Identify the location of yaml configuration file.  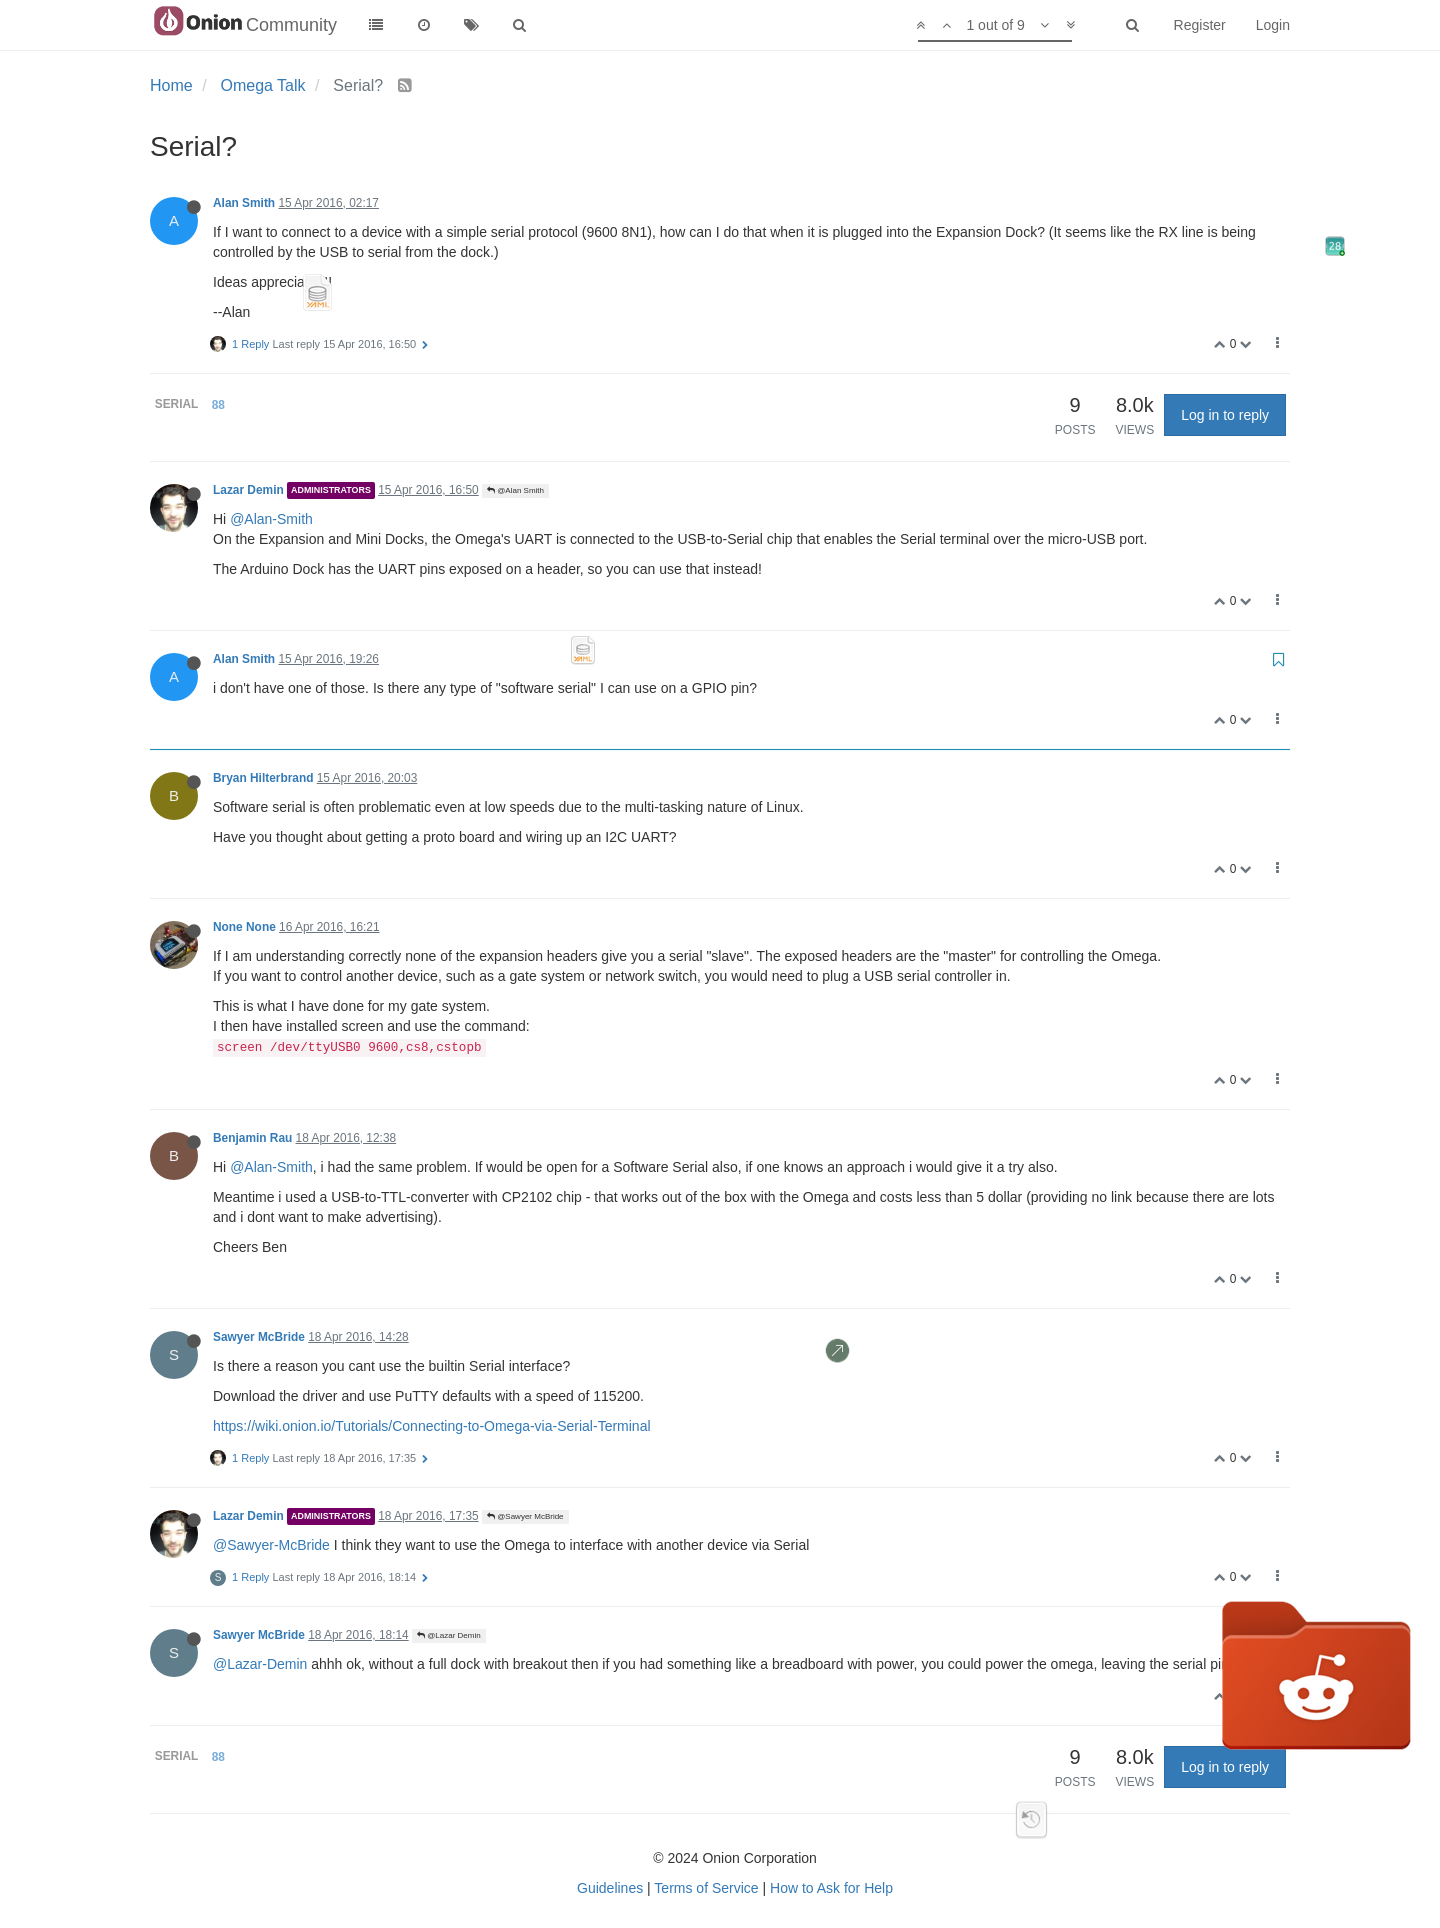
(317, 292).